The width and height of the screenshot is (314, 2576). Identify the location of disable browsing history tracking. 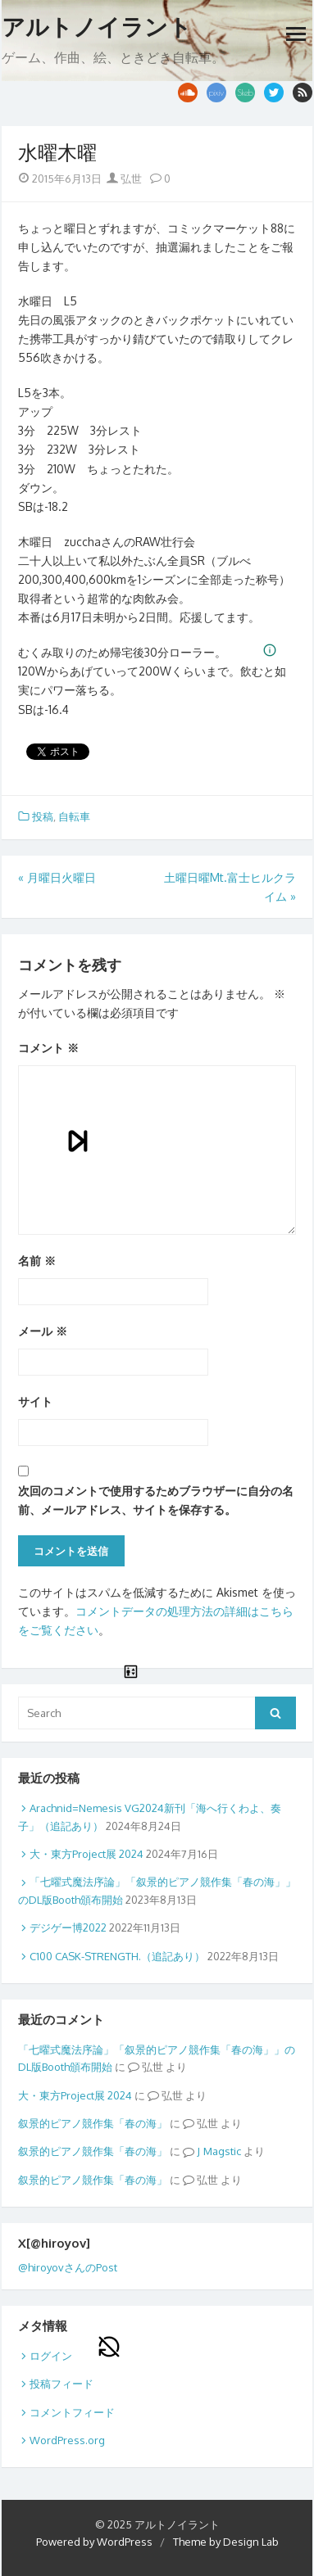
(109, 2347).